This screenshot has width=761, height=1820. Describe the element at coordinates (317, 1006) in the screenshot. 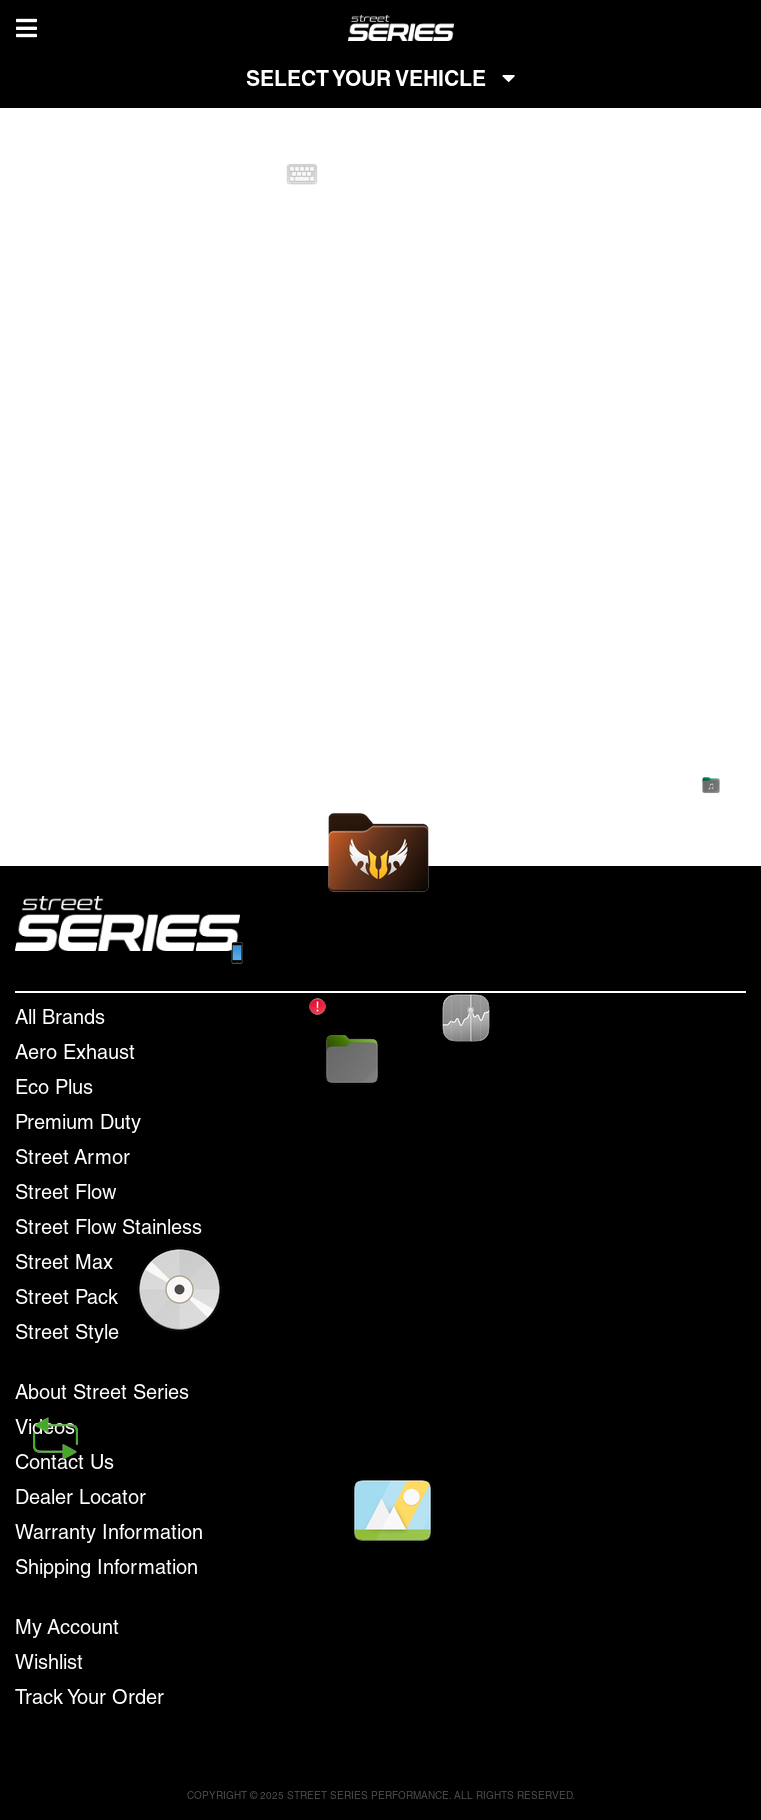

I see `indicates a warning or caution in a dialog` at that location.